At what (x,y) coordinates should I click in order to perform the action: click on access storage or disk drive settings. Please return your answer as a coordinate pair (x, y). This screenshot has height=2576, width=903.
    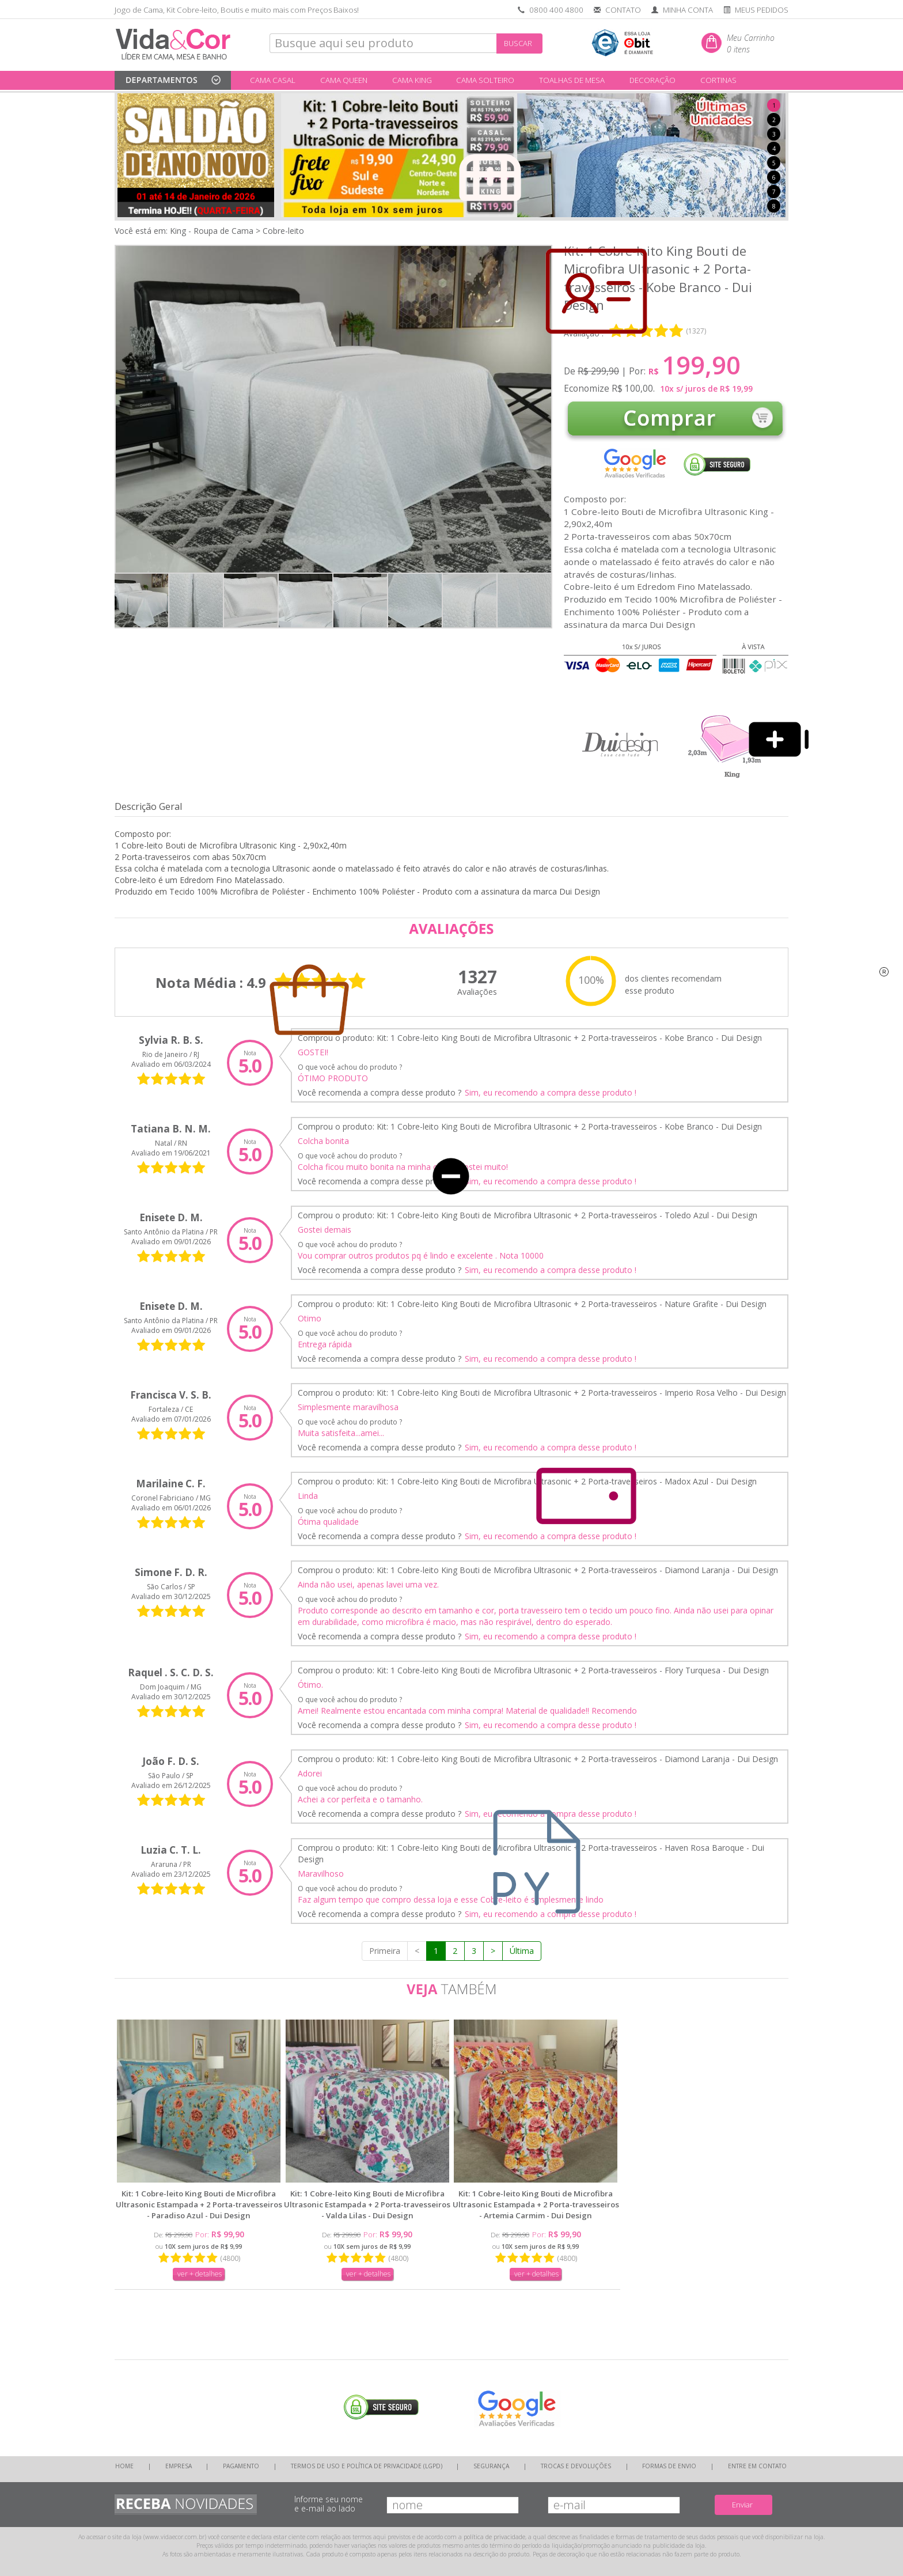
    Looking at the image, I should click on (586, 1496).